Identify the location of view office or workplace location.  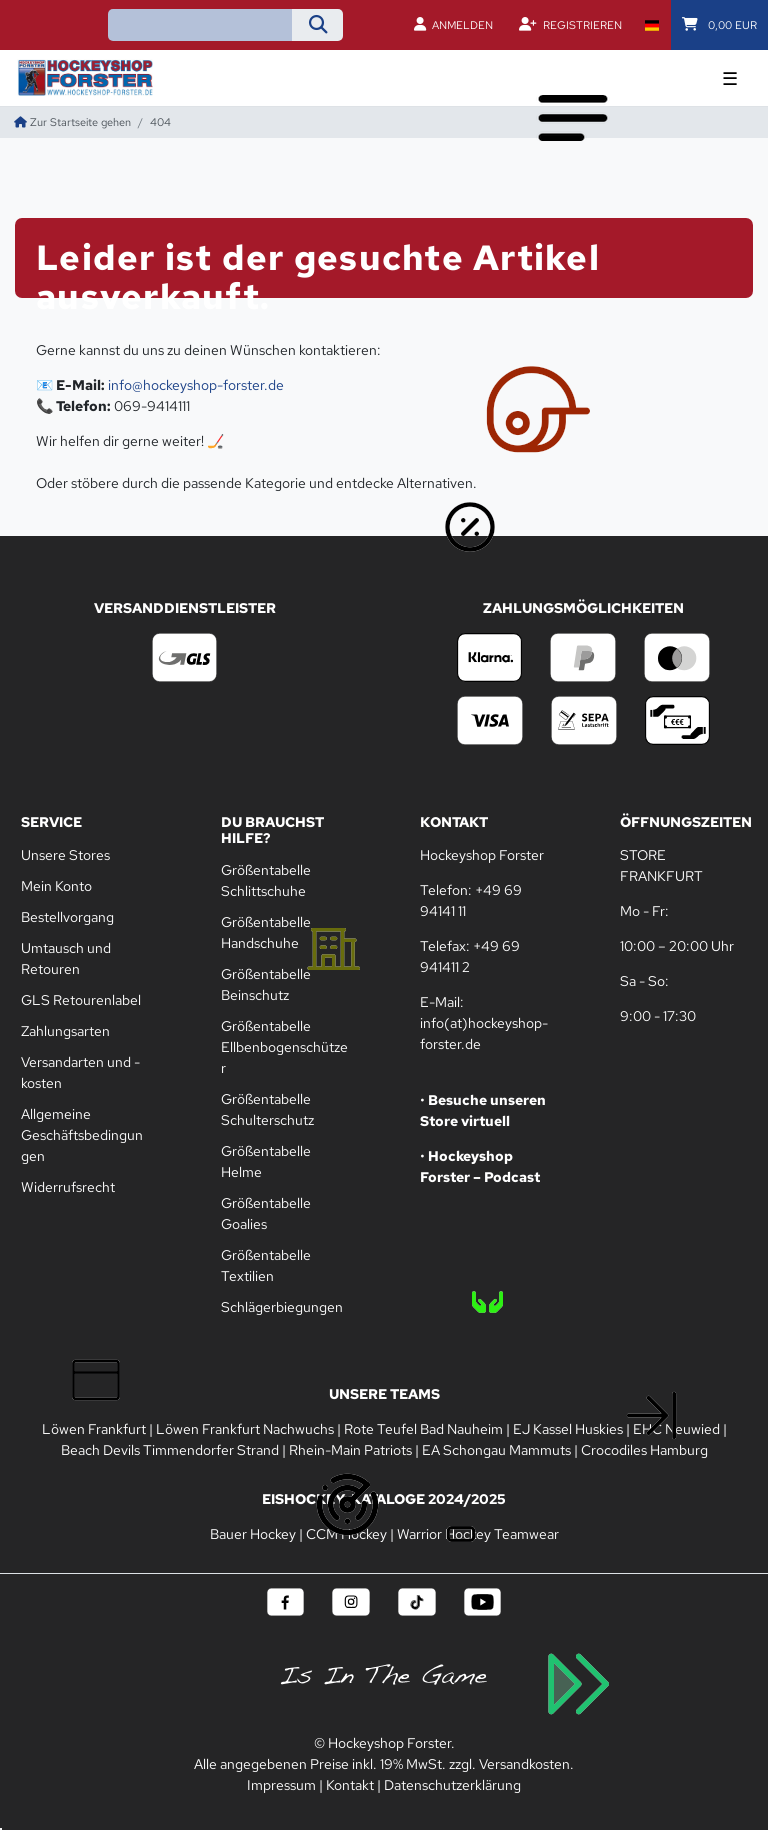
(332, 949).